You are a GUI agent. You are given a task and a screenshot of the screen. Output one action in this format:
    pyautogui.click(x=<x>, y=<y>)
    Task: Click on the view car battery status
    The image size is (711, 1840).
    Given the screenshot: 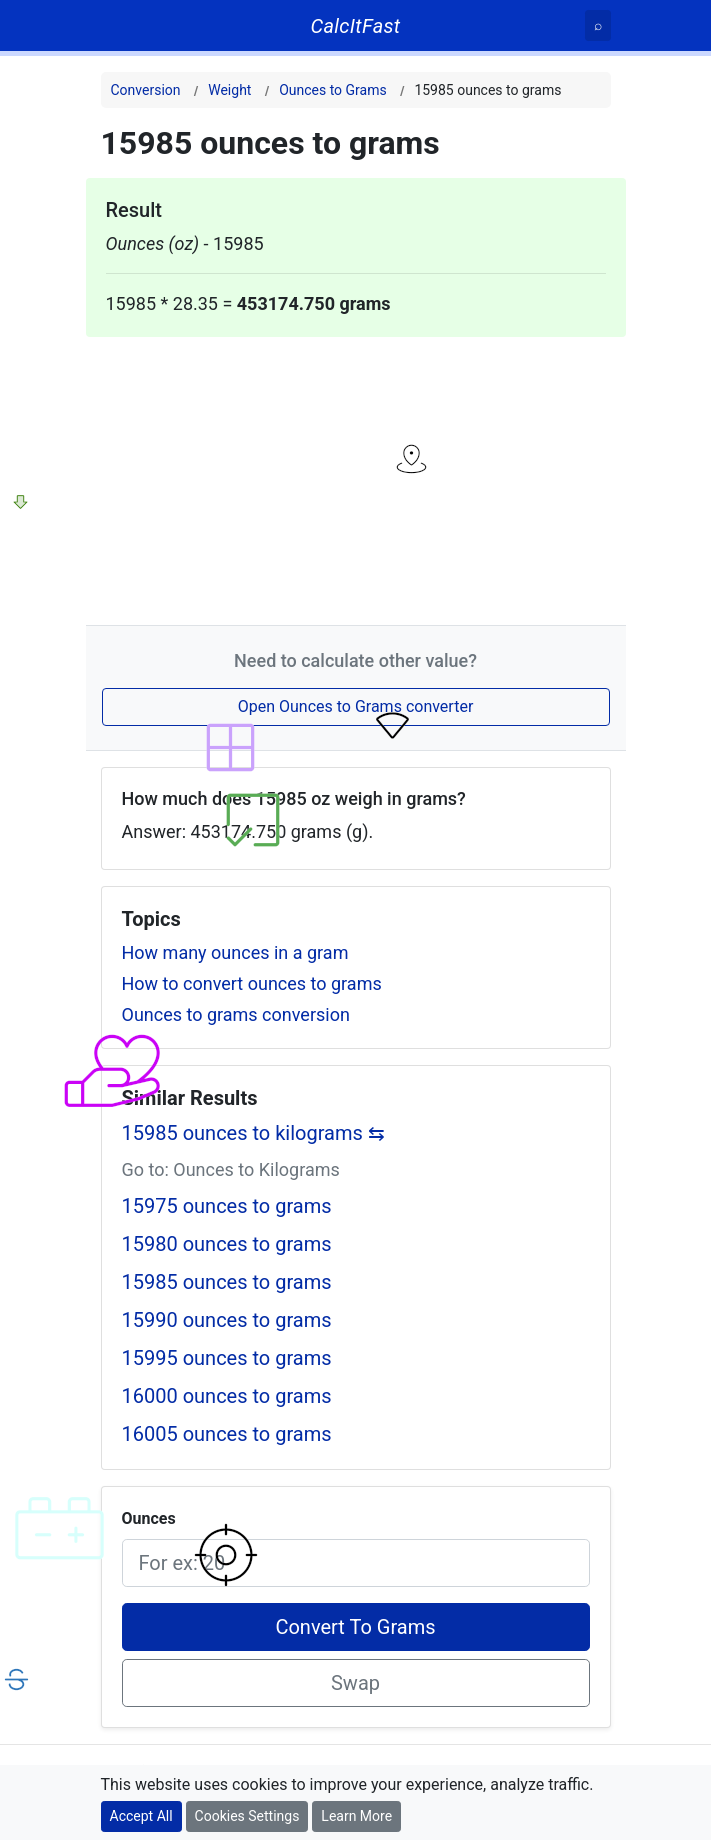 What is the action you would take?
    pyautogui.click(x=59, y=1531)
    